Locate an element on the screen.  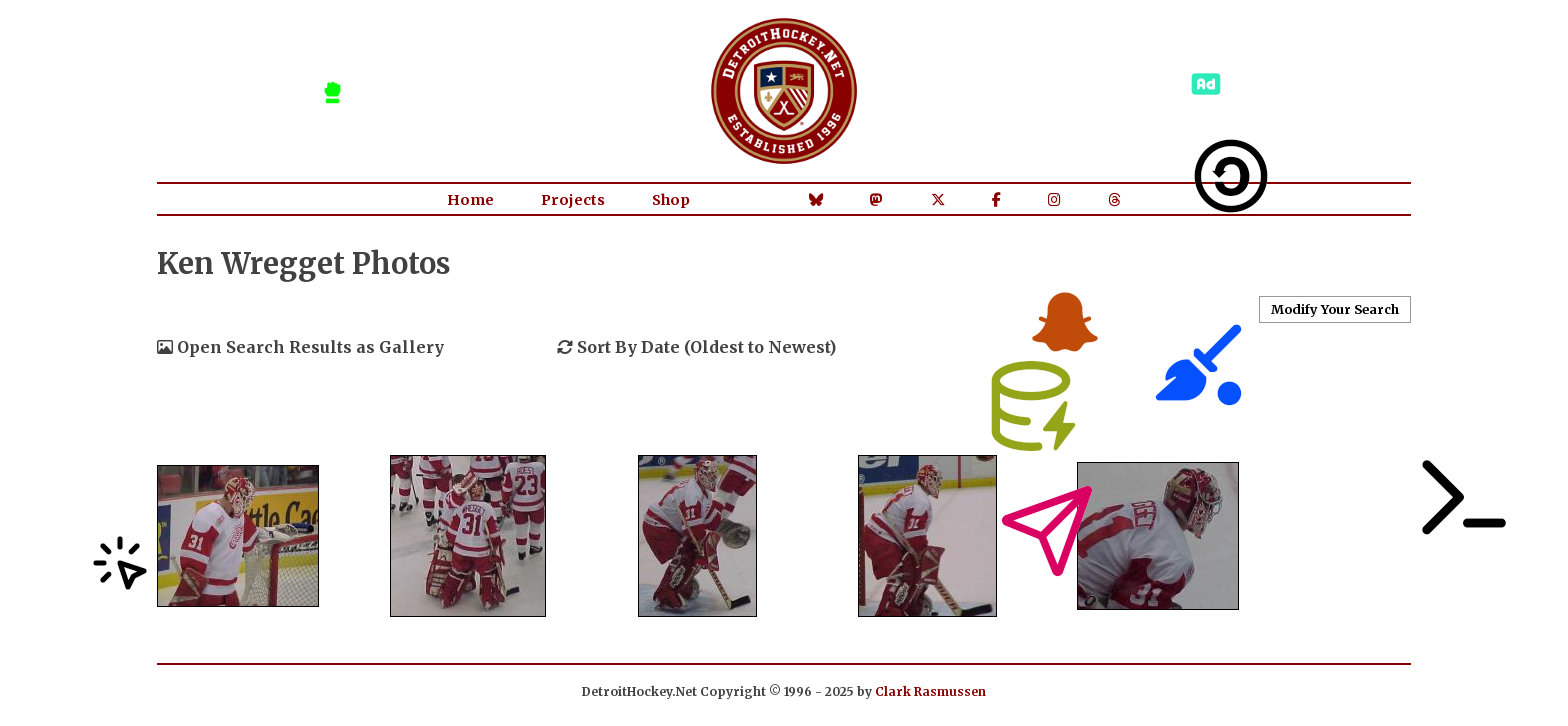
indicates content shared under creative commons share-alike license is located at coordinates (1231, 176).